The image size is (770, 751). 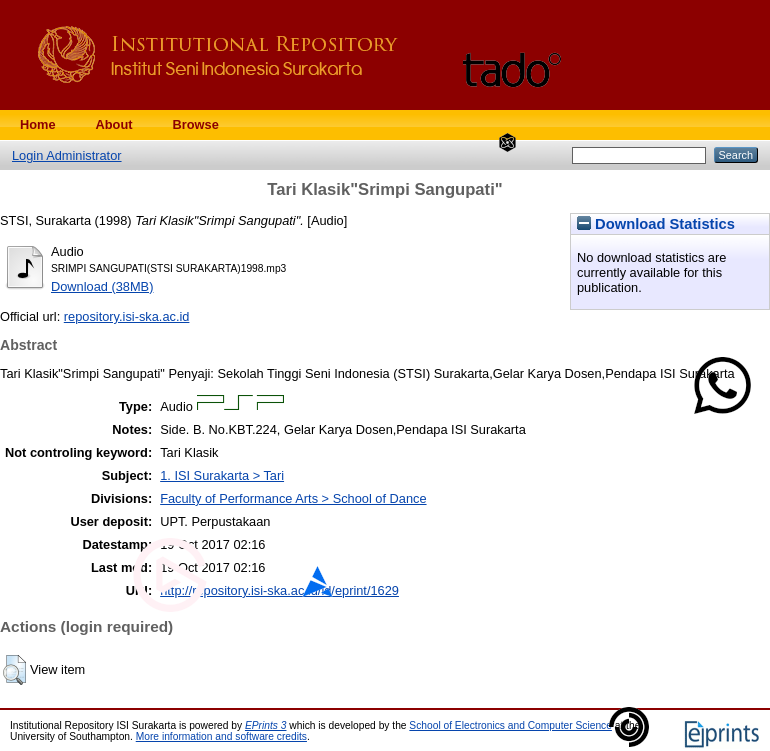 What do you see at coordinates (317, 581) in the screenshot?
I see `artix linux logo` at bounding box center [317, 581].